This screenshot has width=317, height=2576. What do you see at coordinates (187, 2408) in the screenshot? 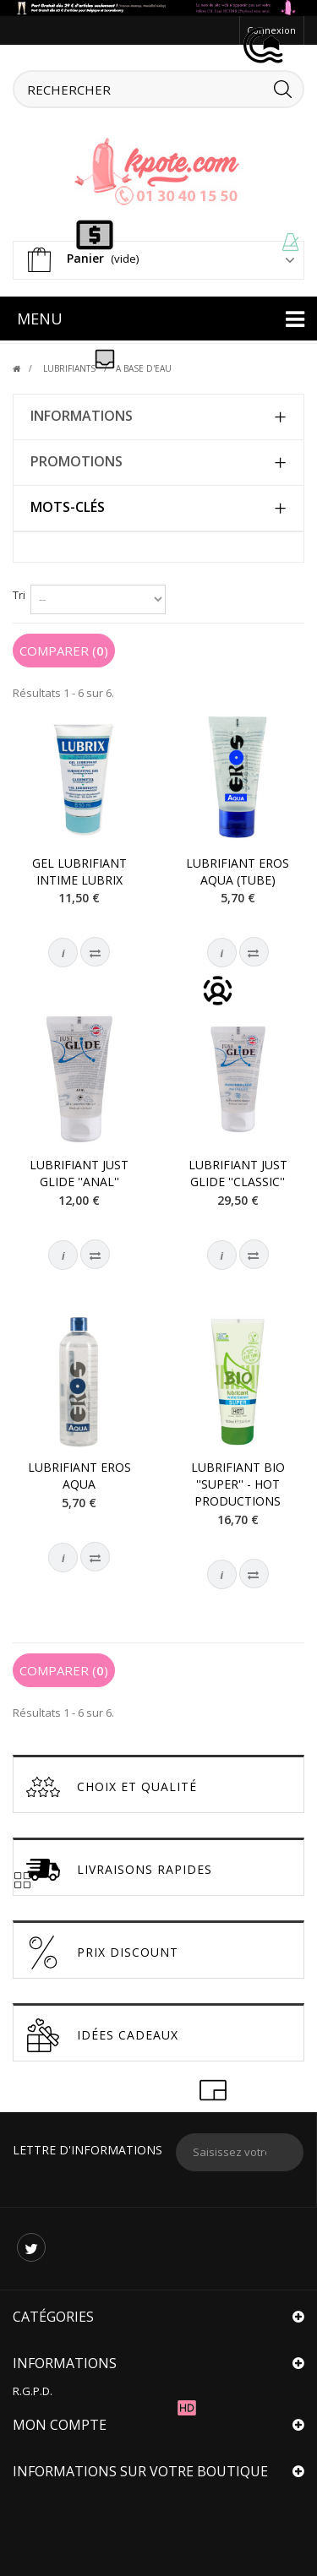
I see `indicates high-definition video quality` at bounding box center [187, 2408].